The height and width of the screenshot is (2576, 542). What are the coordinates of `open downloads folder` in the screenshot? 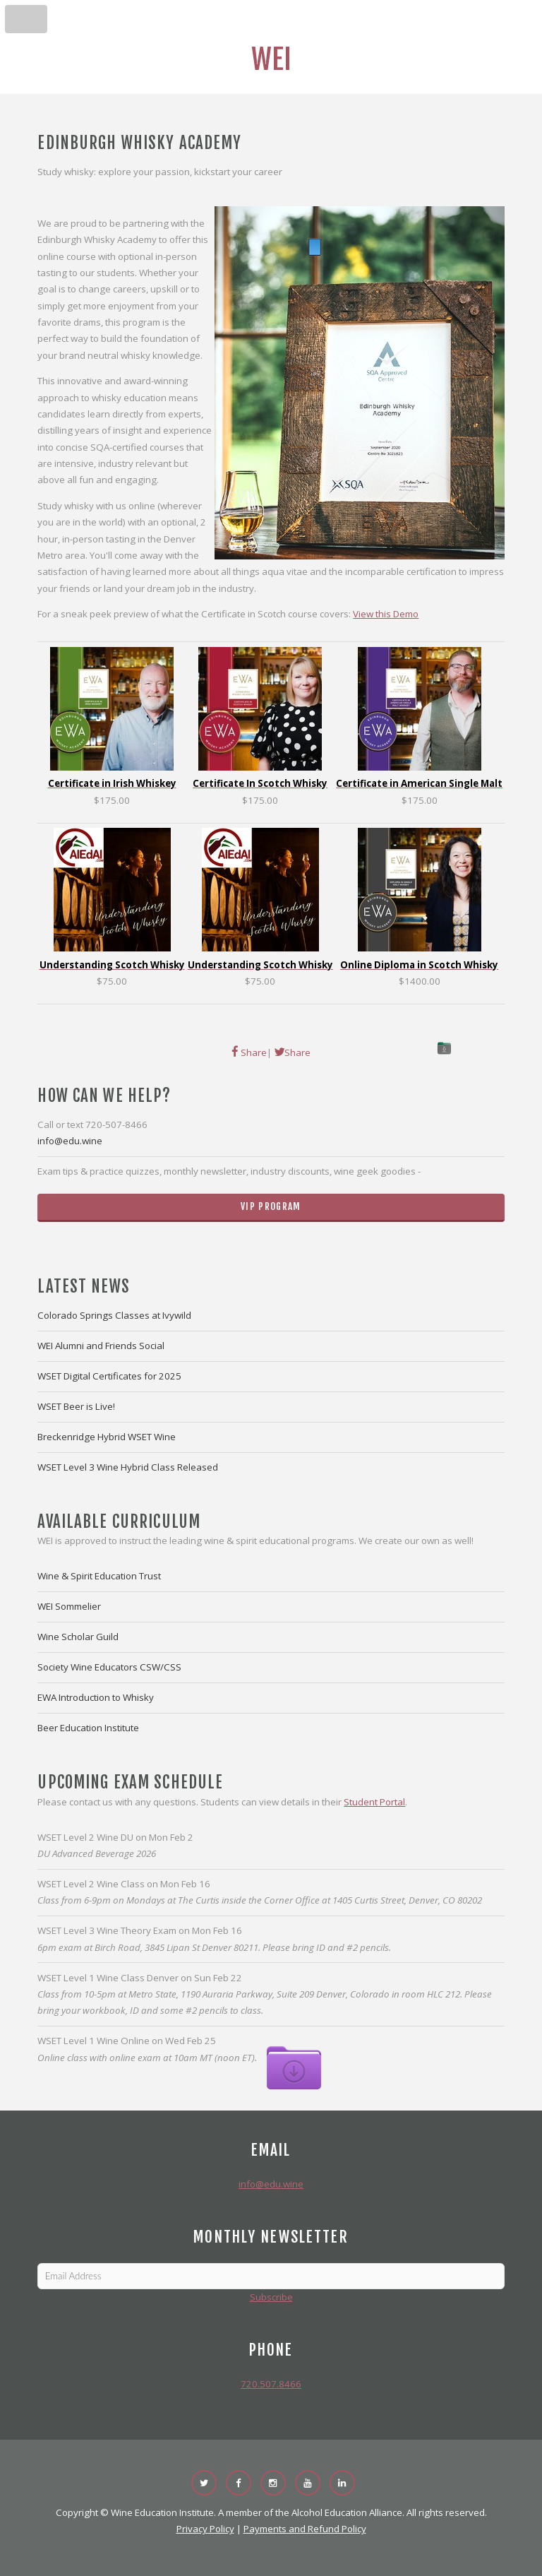 It's located at (444, 1047).